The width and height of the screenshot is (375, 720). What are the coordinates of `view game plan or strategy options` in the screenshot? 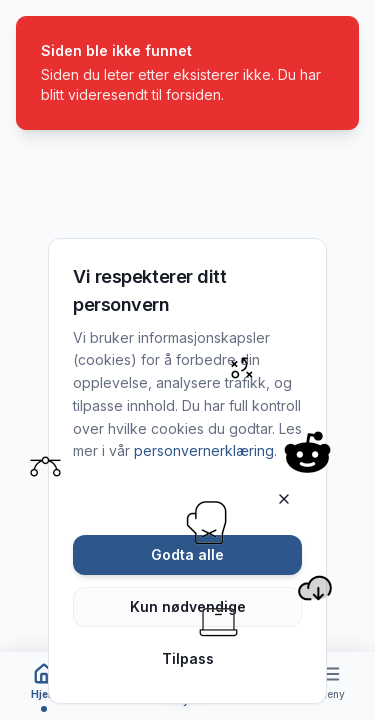 It's located at (241, 368).